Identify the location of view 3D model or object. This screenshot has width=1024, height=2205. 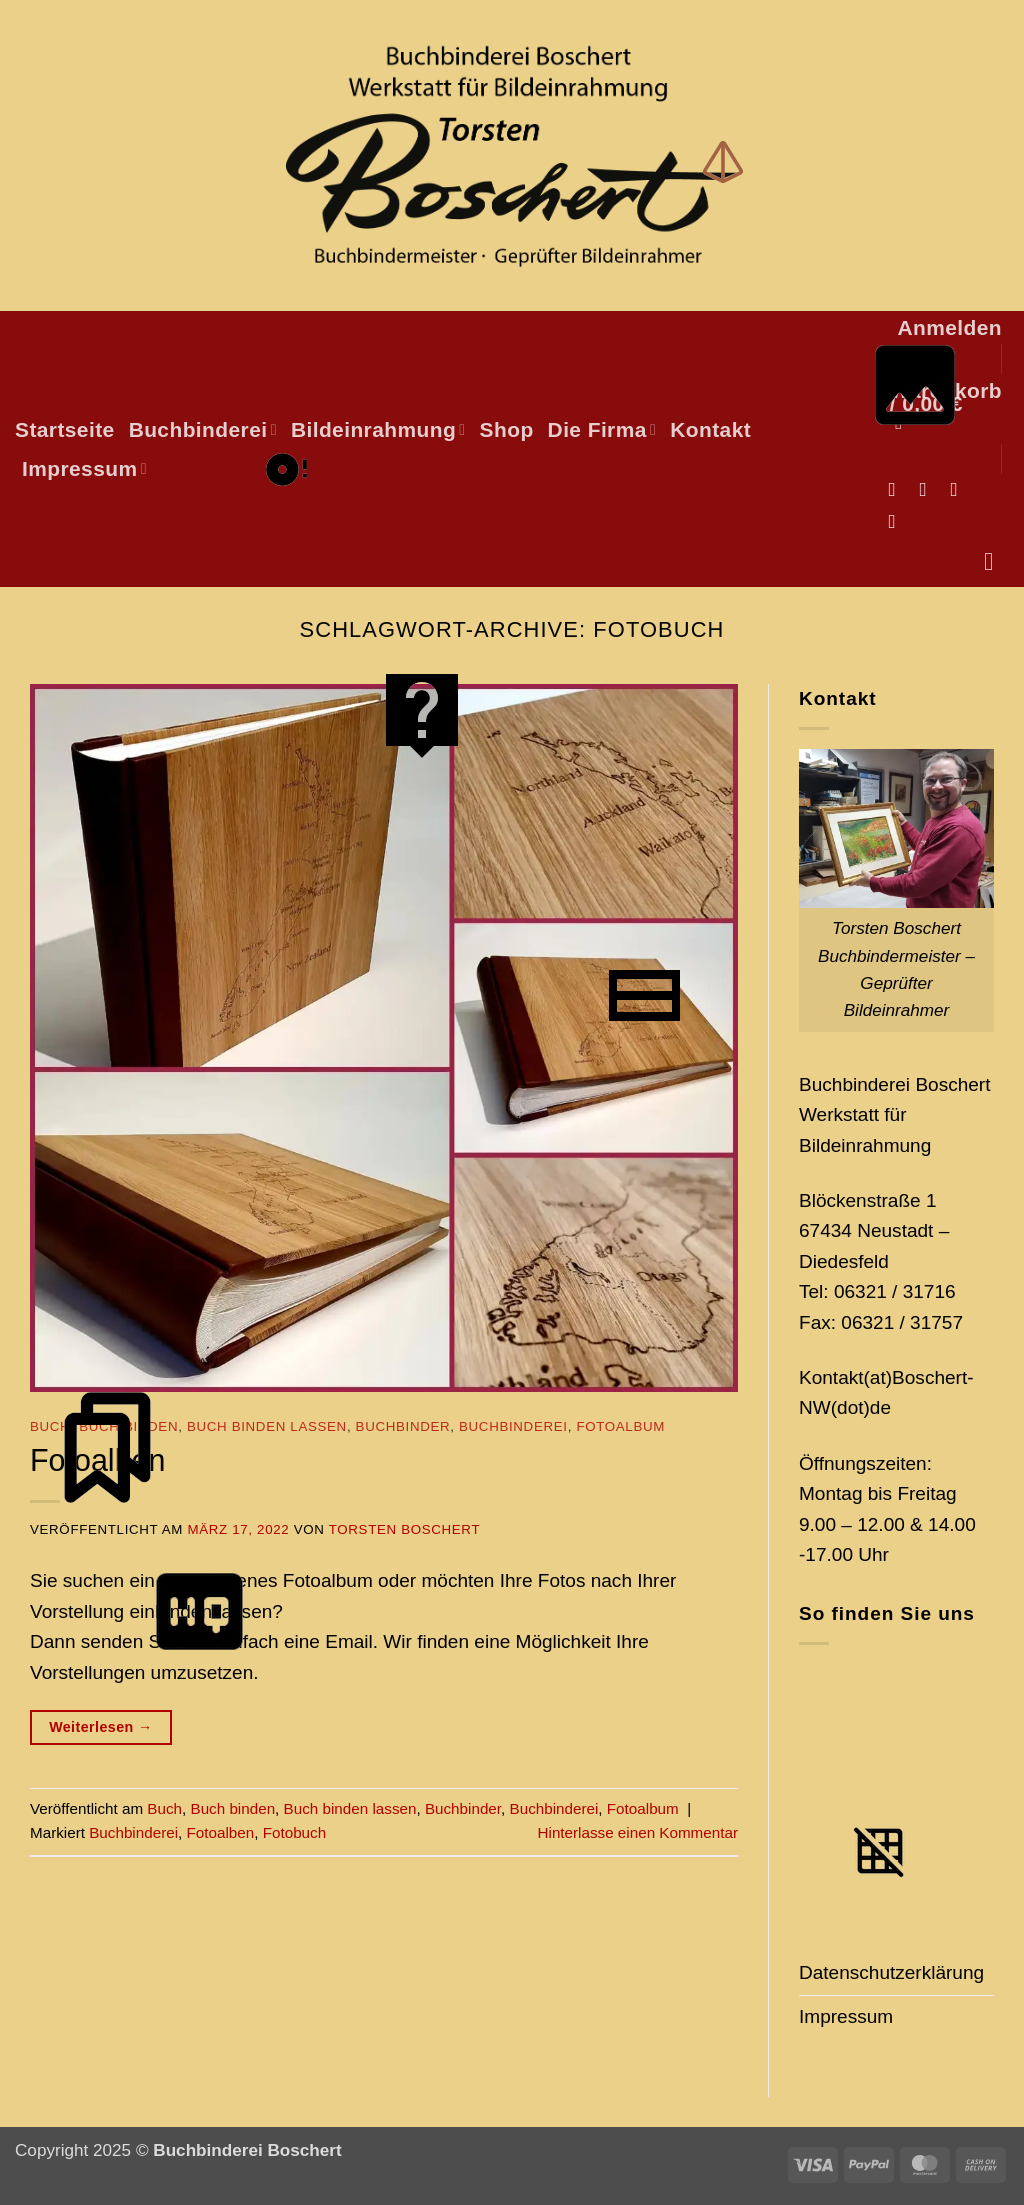
(723, 162).